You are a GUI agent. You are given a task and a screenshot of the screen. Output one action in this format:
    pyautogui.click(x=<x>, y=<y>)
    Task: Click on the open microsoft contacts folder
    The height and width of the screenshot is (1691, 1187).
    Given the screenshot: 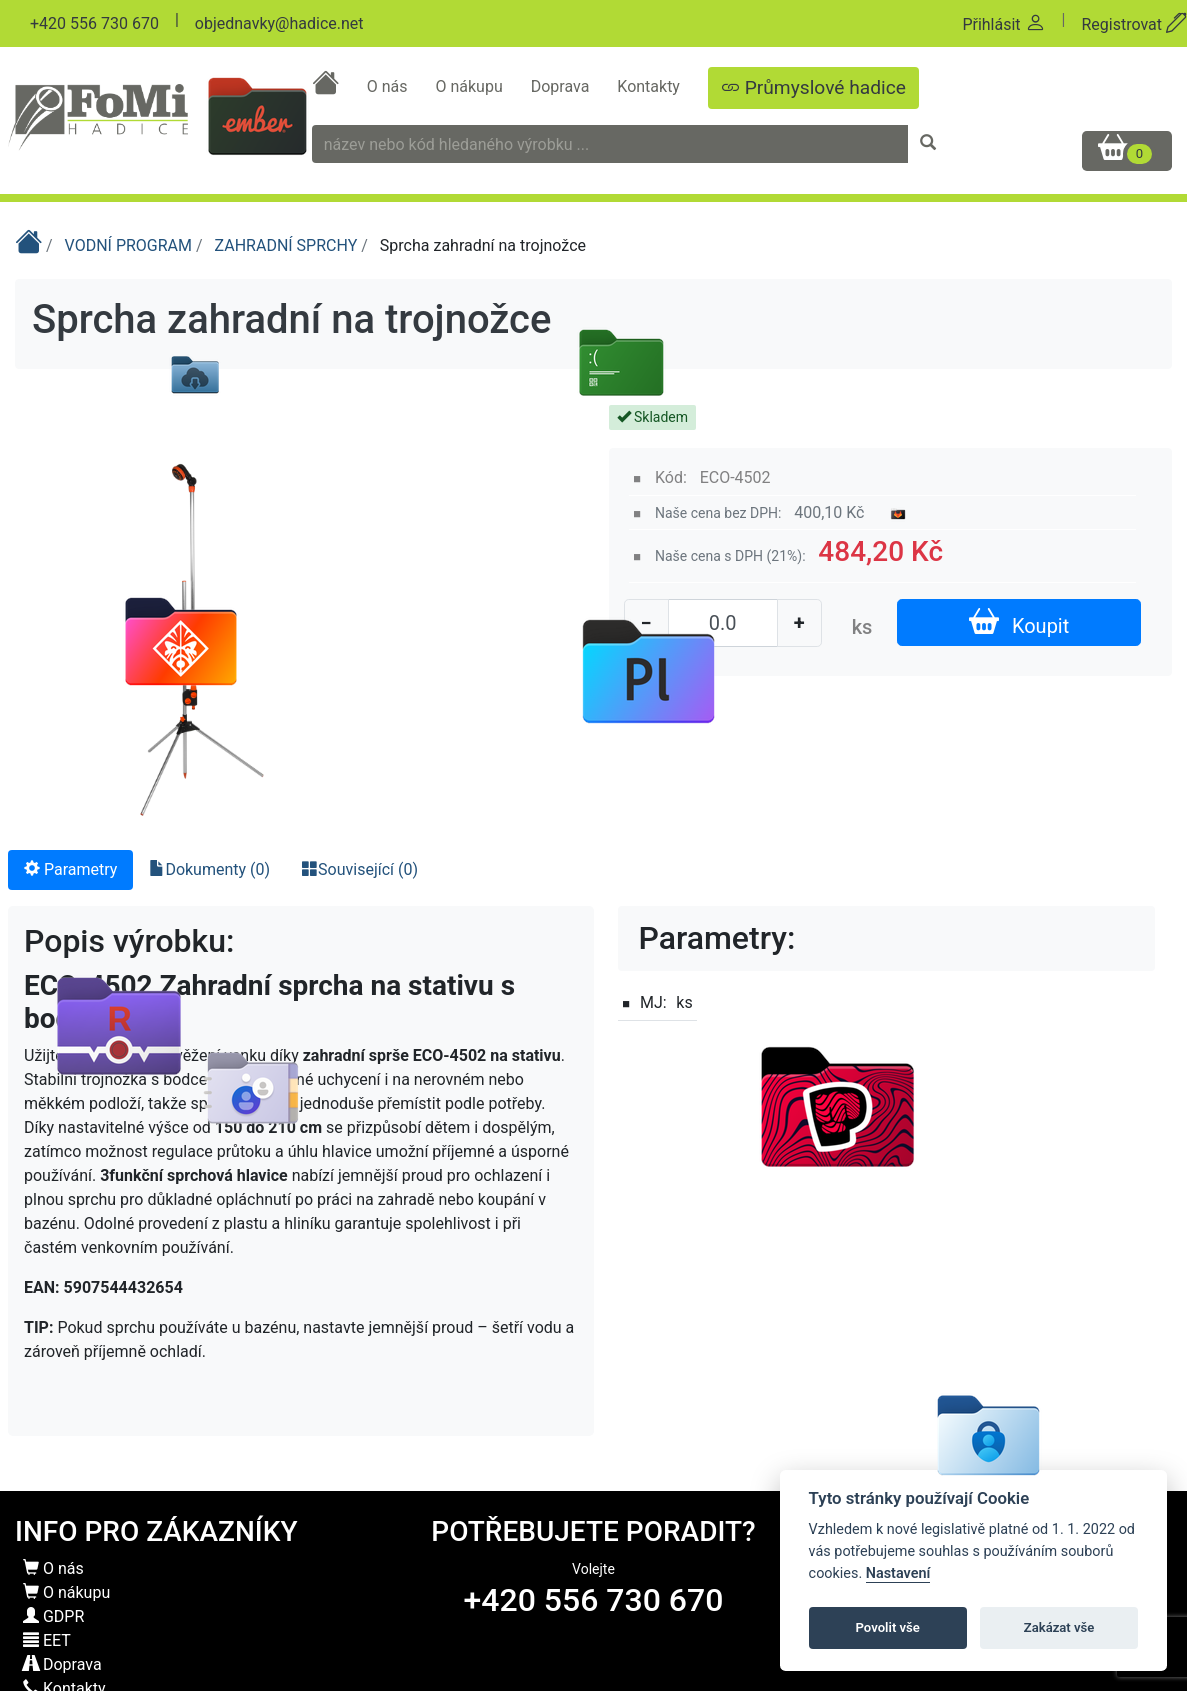 What is the action you would take?
    pyautogui.click(x=252, y=1090)
    